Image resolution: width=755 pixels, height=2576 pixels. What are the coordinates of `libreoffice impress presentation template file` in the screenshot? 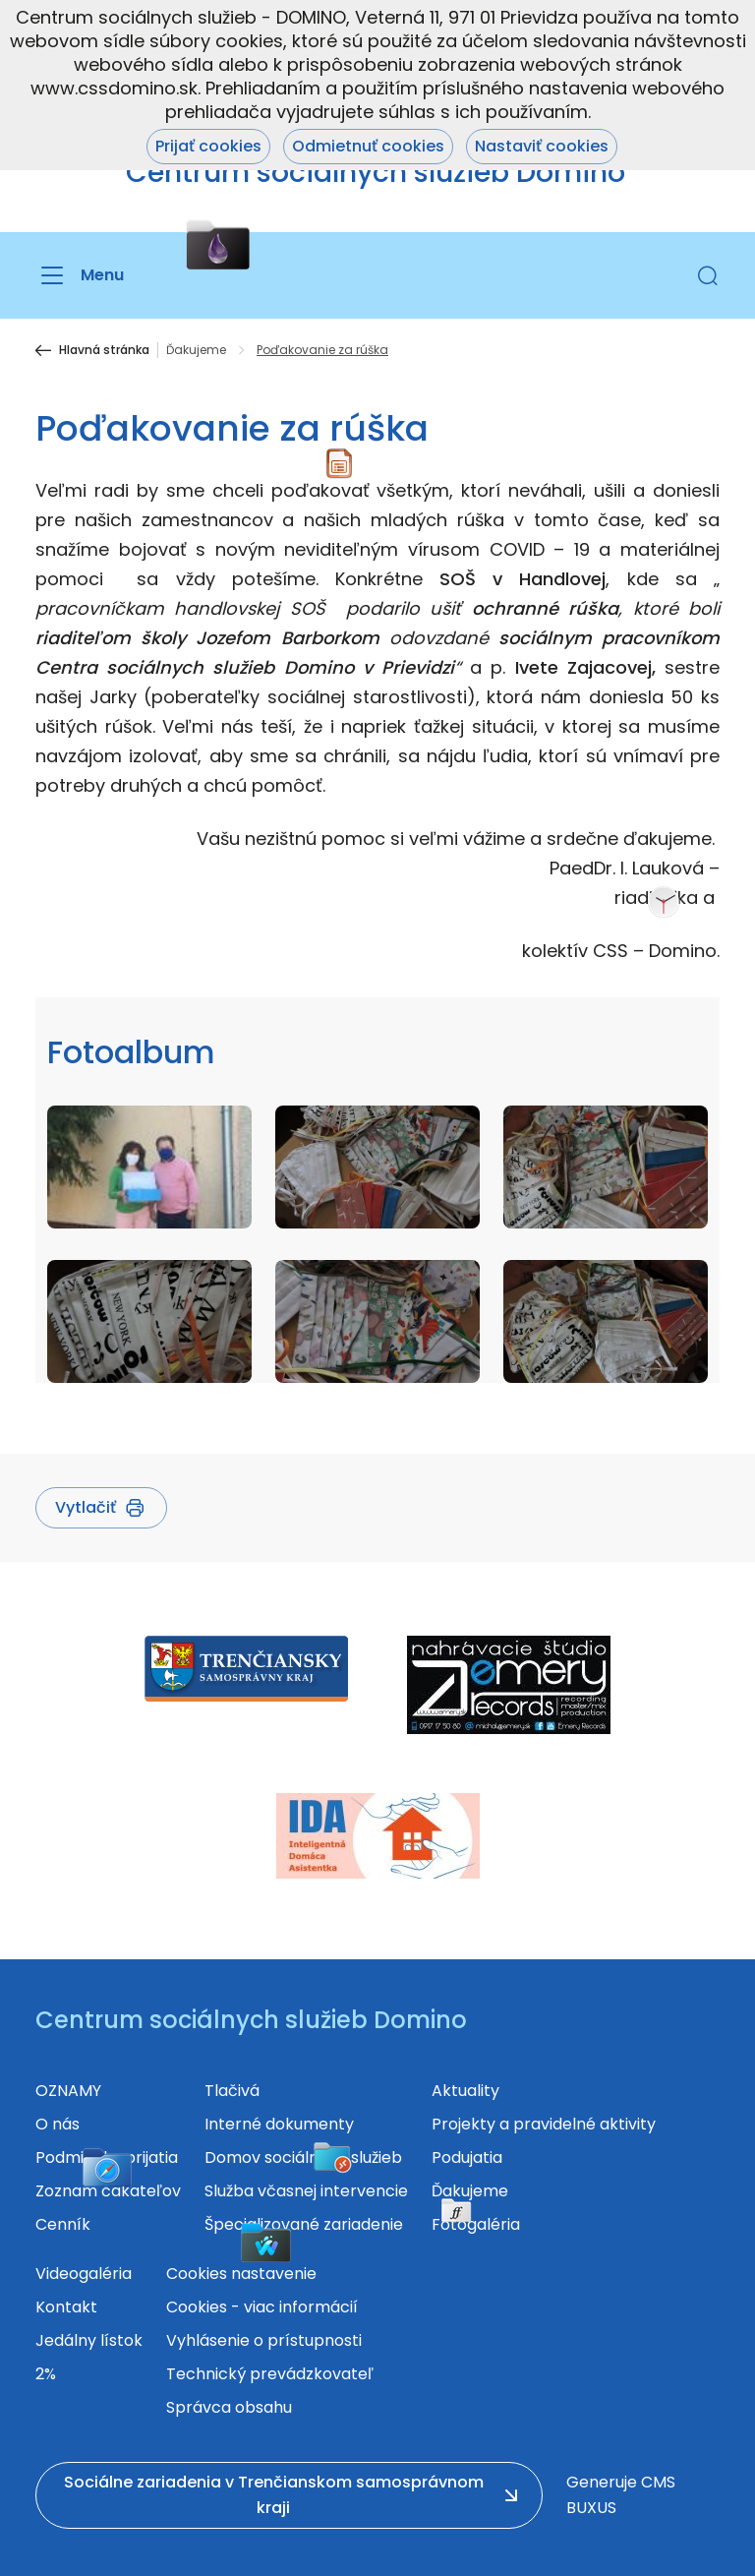 It's located at (339, 463).